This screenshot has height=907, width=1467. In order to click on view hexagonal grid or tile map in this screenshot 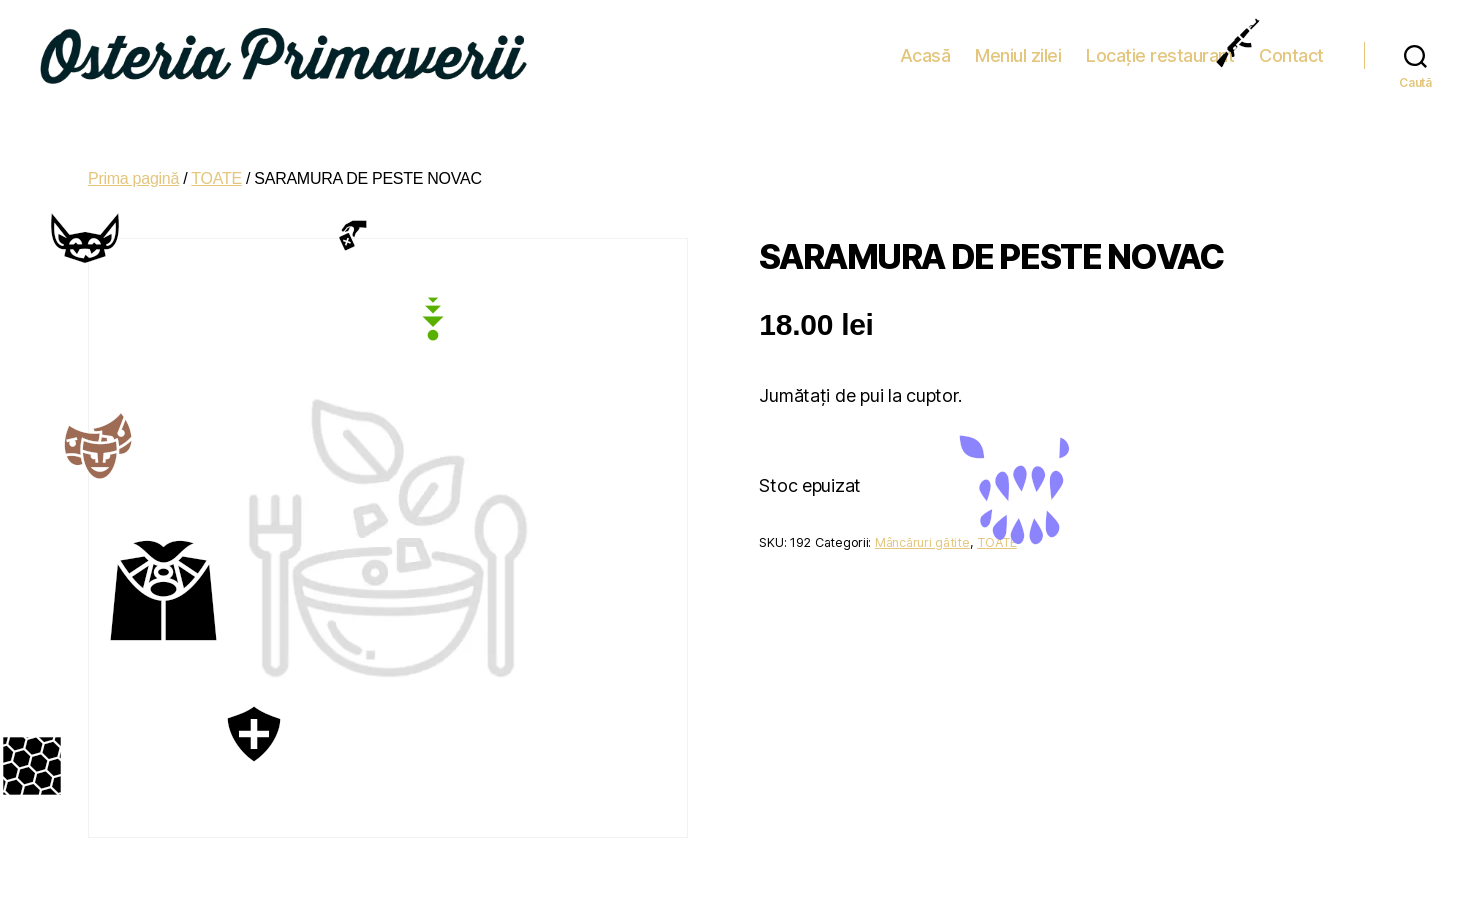, I will do `click(32, 766)`.